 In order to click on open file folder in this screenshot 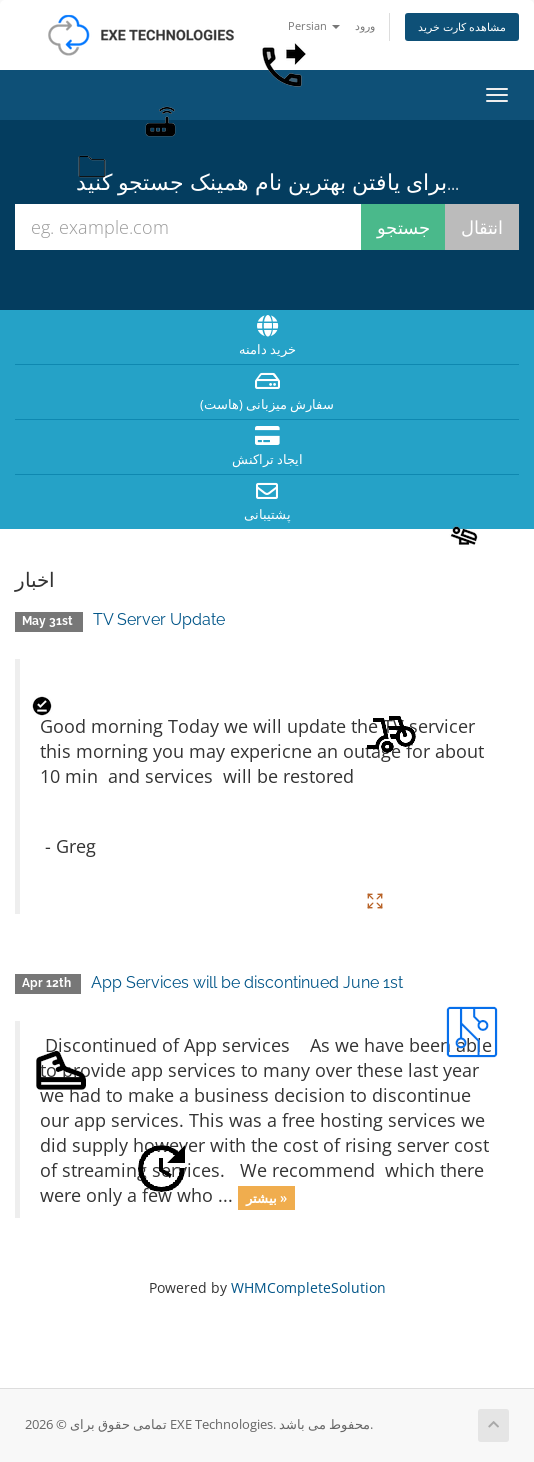, I will do `click(92, 166)`.